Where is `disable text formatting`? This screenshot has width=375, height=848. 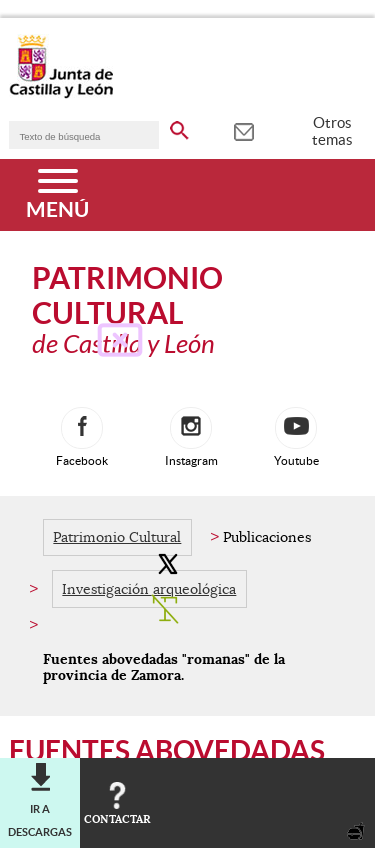
disable text formatting is located at coordinates (165, 609).